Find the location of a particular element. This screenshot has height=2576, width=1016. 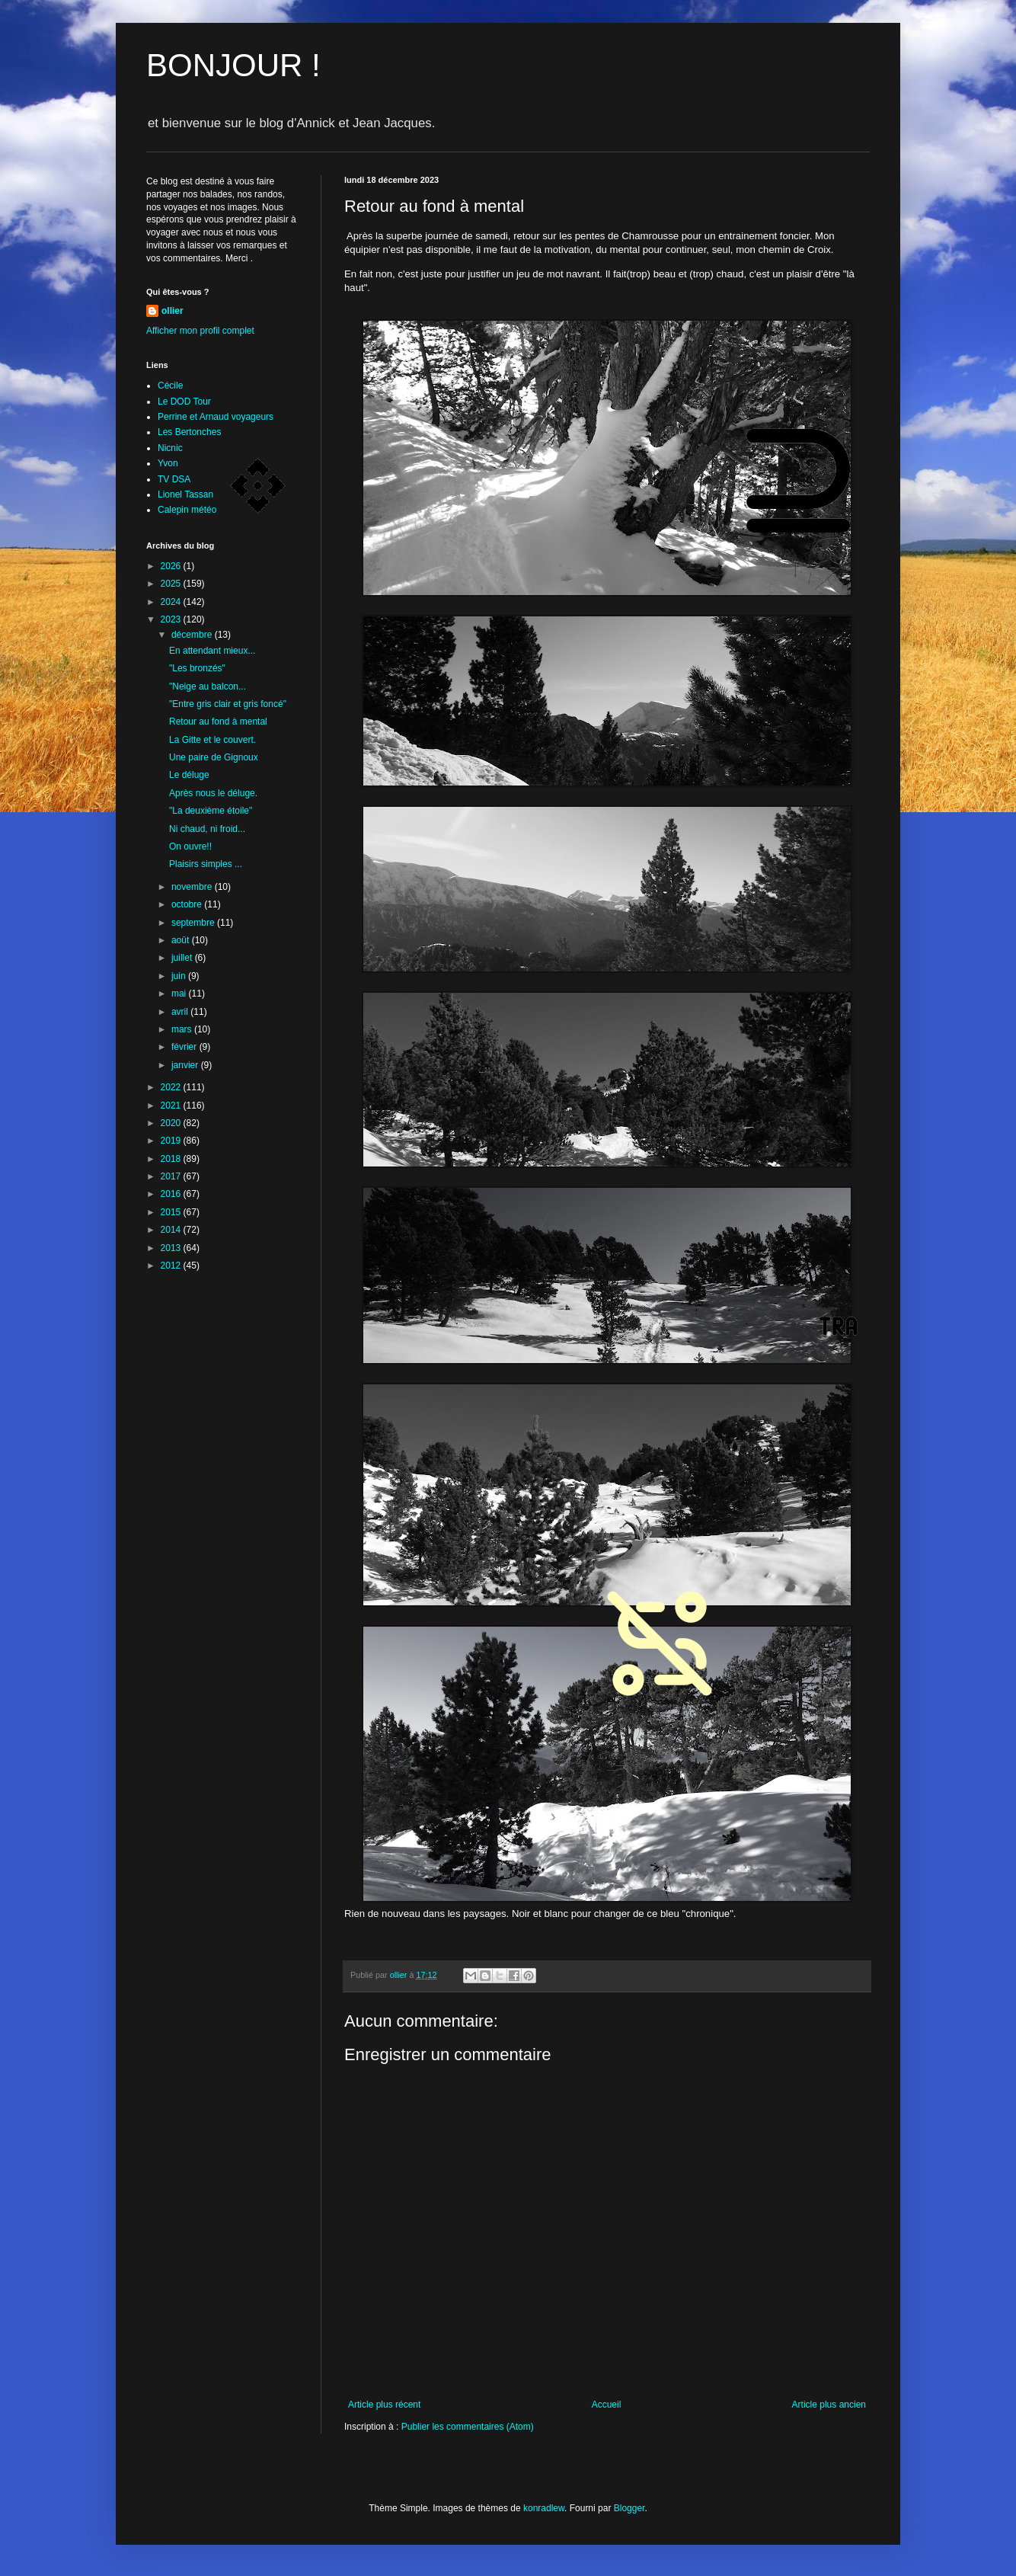

indicates a superset relationship in mathematical notation is located at coordinates (796, 483).